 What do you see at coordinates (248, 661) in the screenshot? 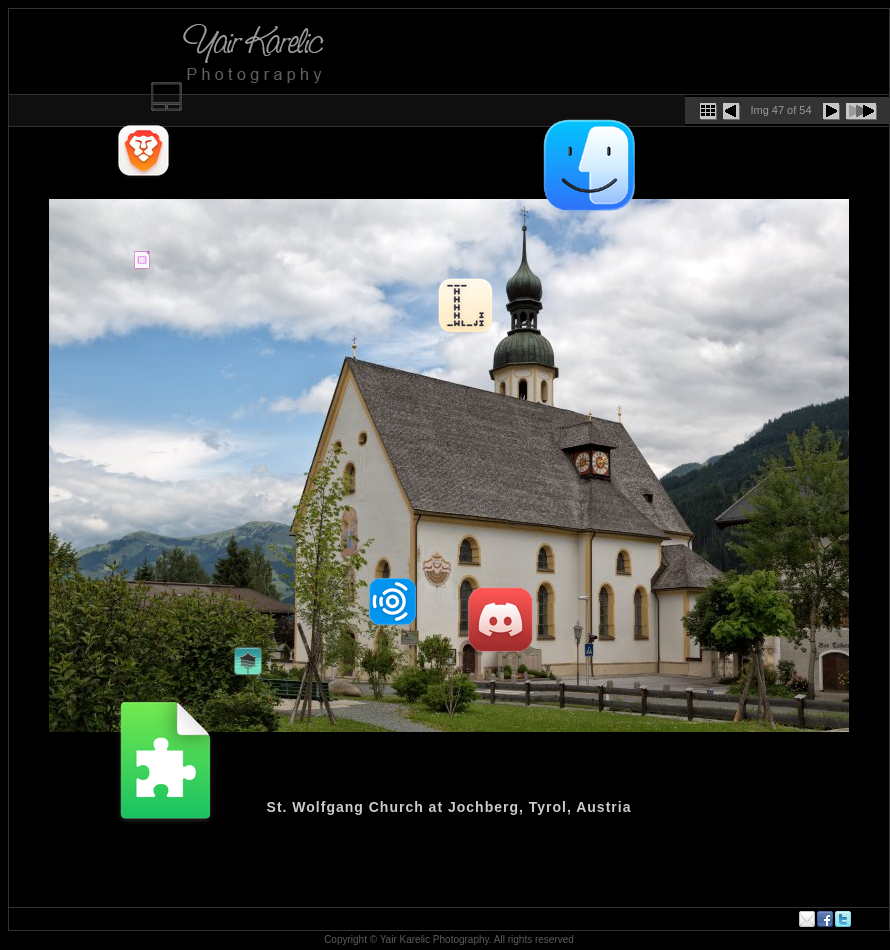
I see `launch the GNOME Mines puzzle game` at bounding box center [248, 661].